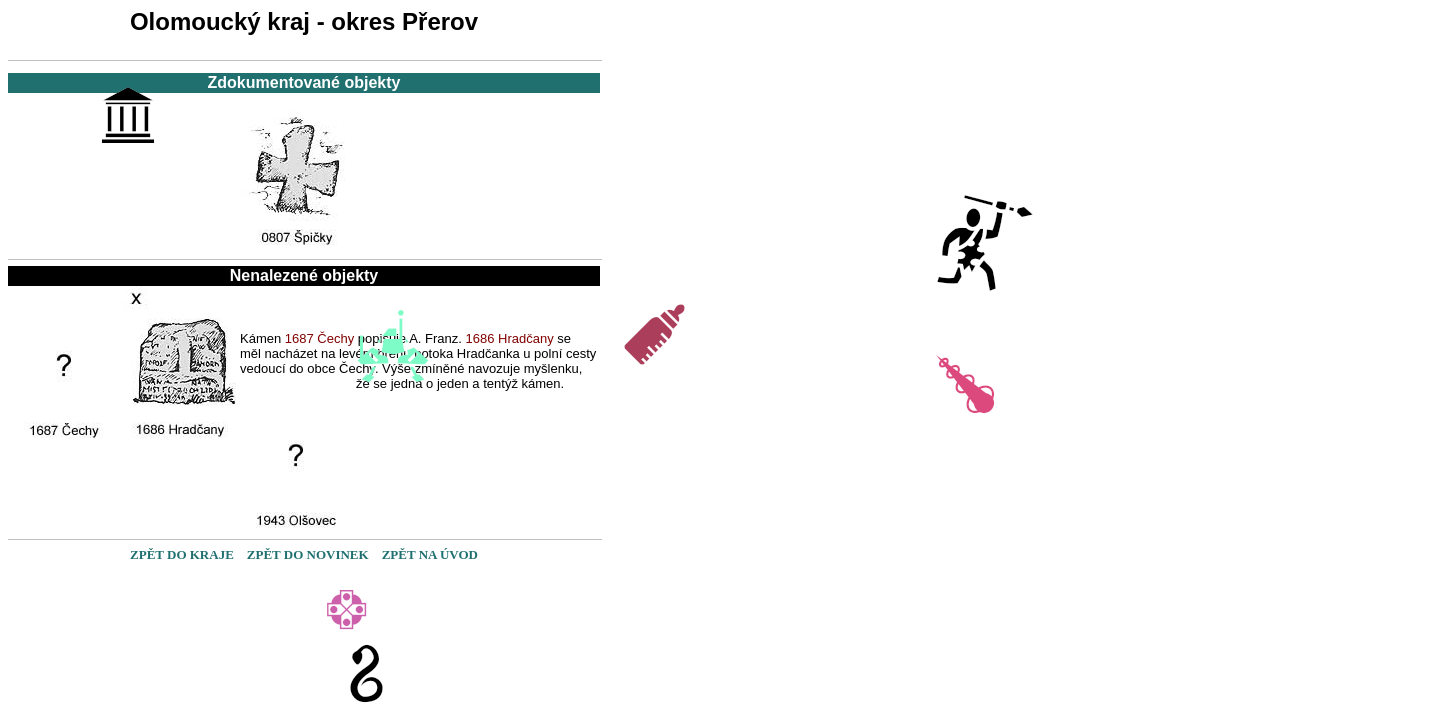 This screenshot has width=1440, height=720. Describe the element at coordinates (366, 673) in the screenshot. I see `indicates poison status effect on character` at that location.